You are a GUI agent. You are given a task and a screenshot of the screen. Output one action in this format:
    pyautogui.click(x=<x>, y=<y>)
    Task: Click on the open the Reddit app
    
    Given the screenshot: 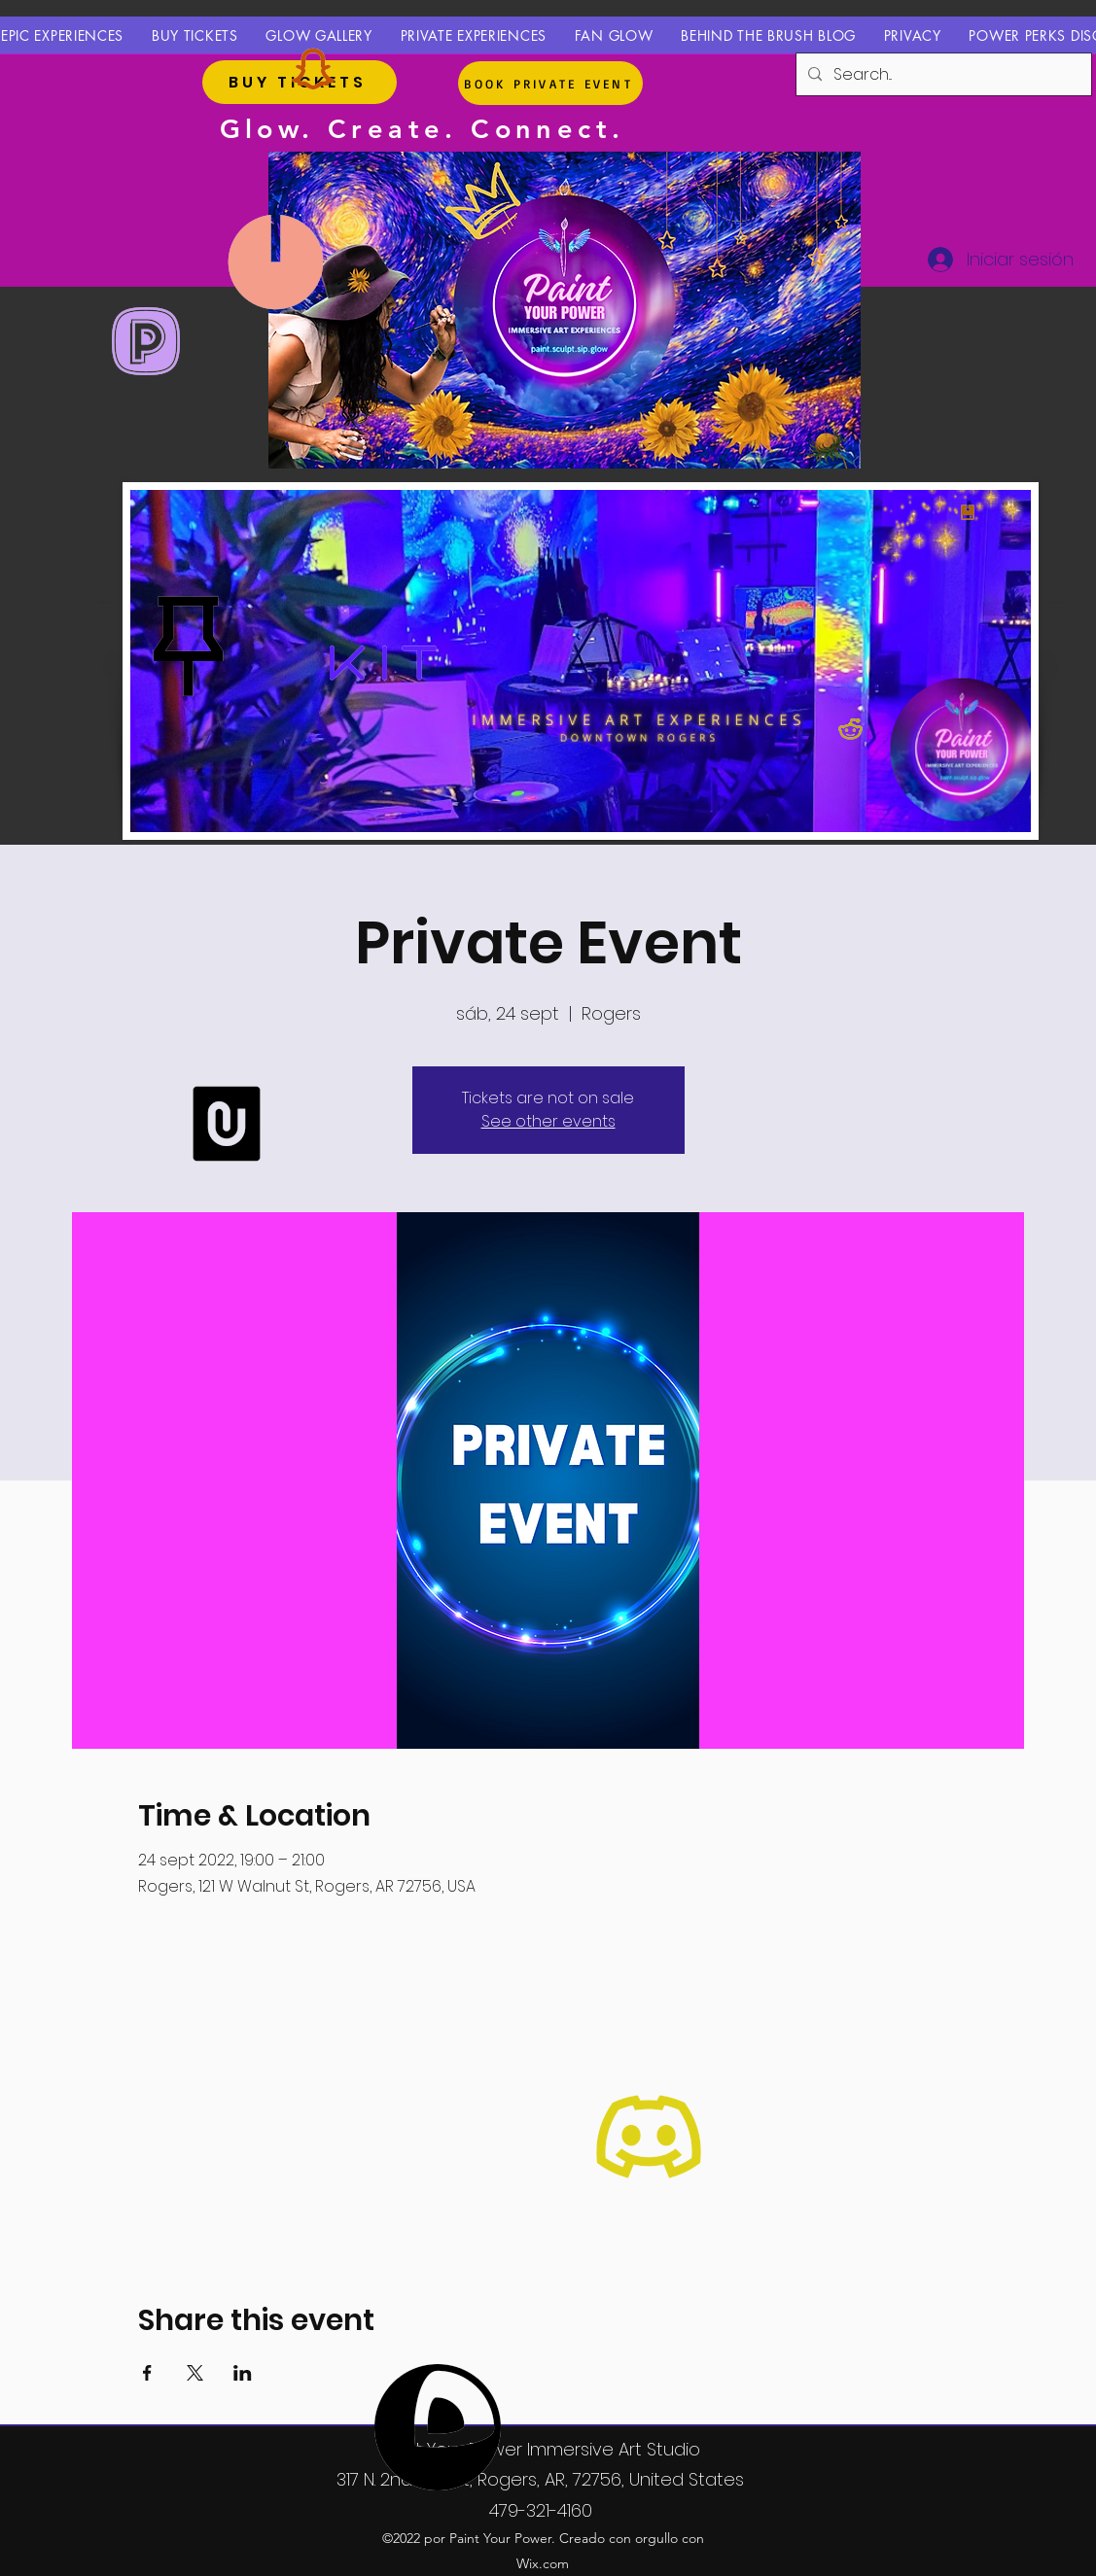 What is the action you would take?
    pyautogui.click(x=850, y=728)
    